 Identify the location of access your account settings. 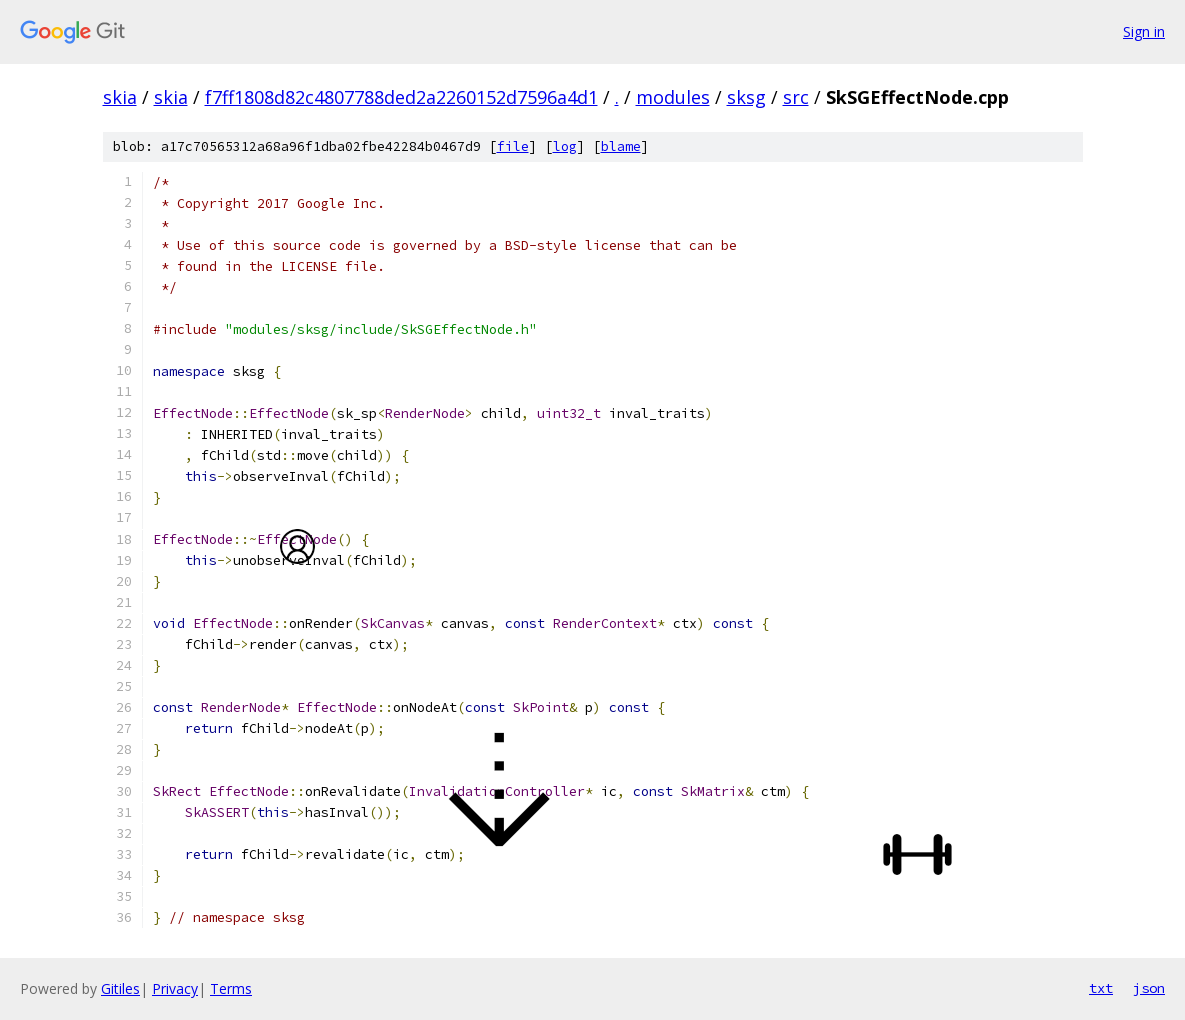
(297, 546).